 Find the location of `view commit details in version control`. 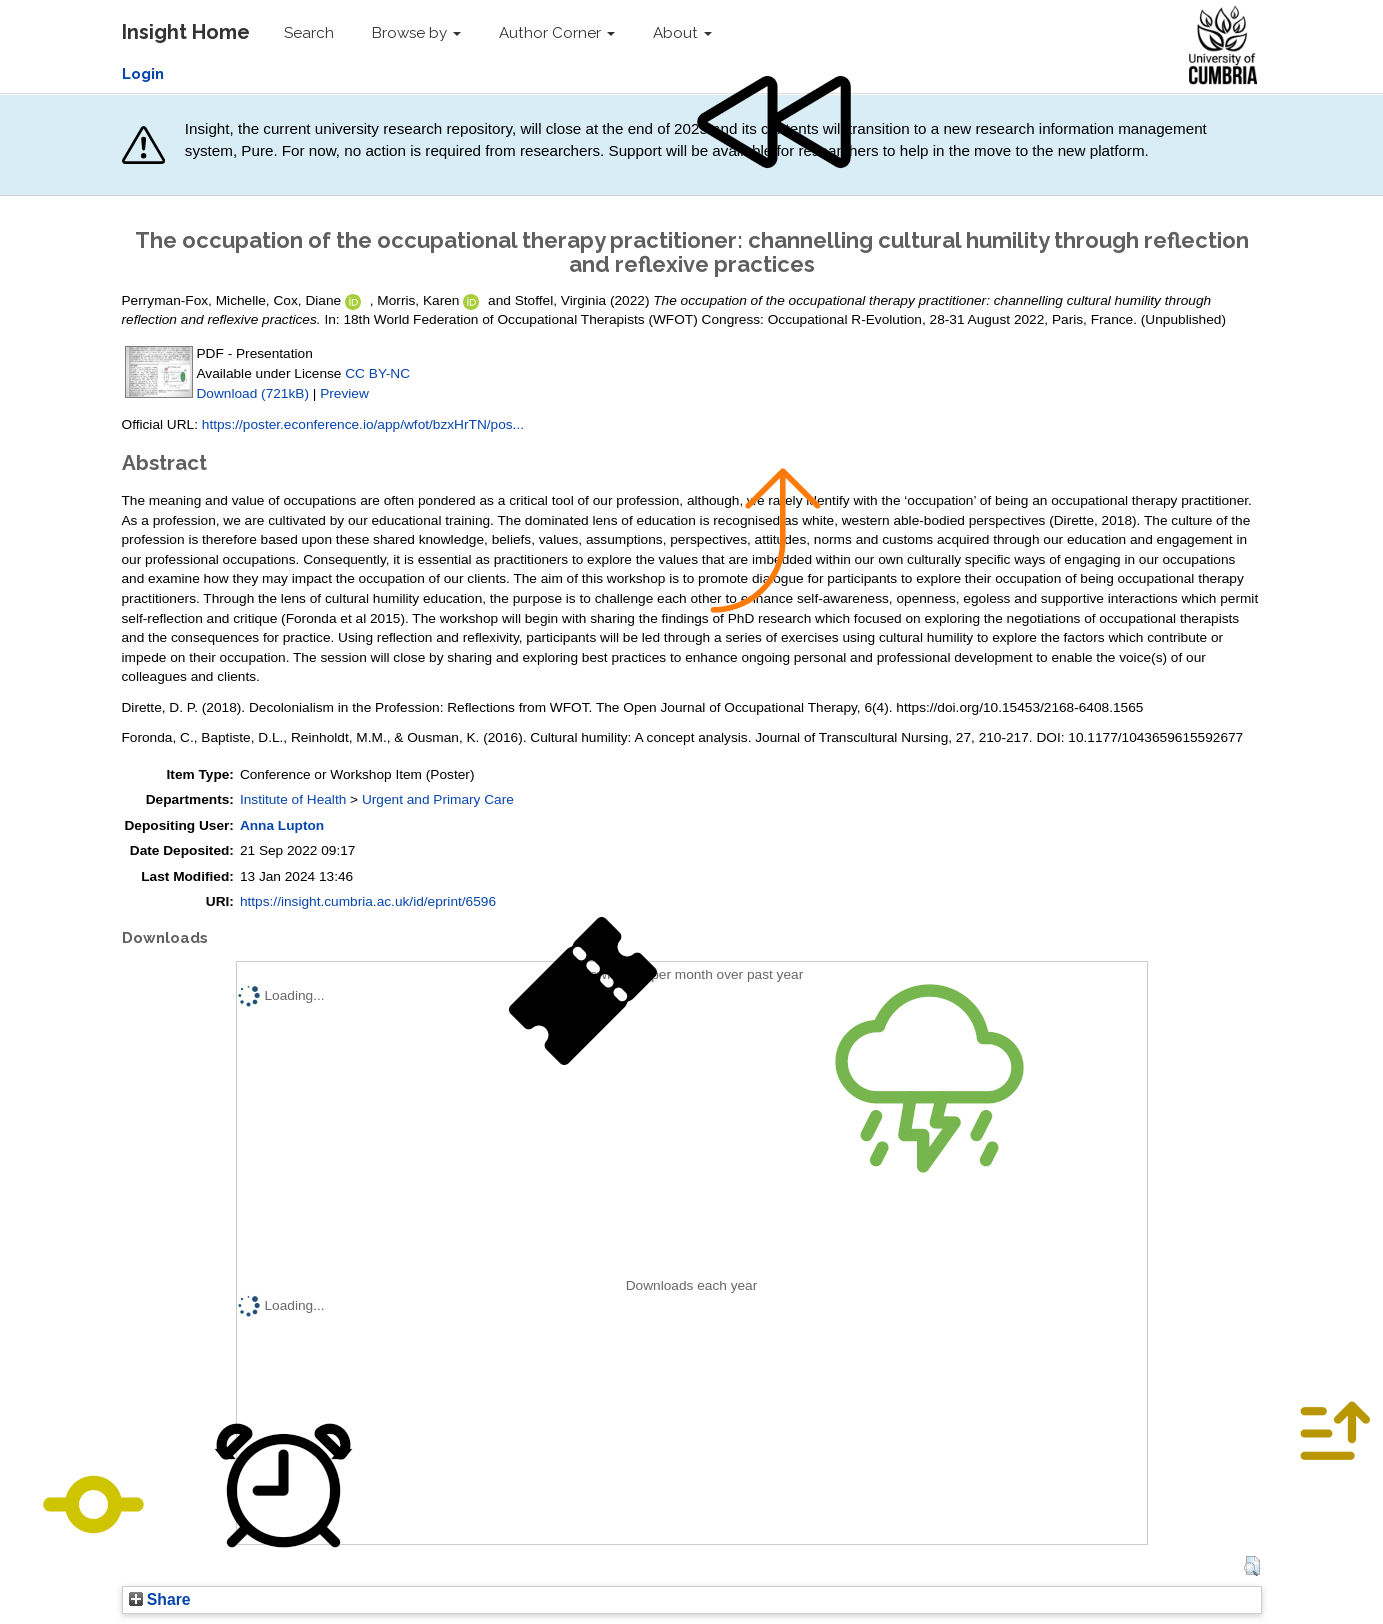

view commit details in version control is located at coordinates (93, 1504).